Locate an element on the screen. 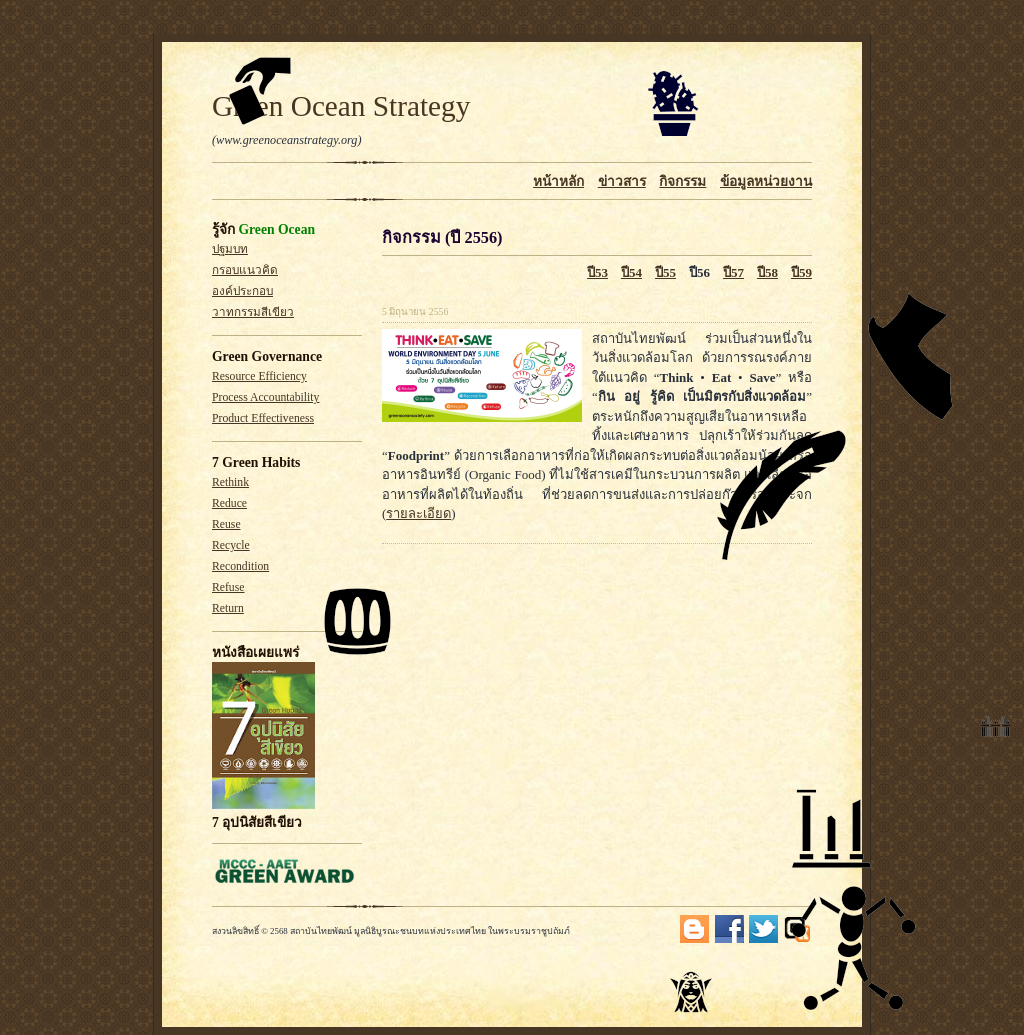 The height and width of the screenshot is (1035, 1024). select female elf character is located at coordinates (691, 992).